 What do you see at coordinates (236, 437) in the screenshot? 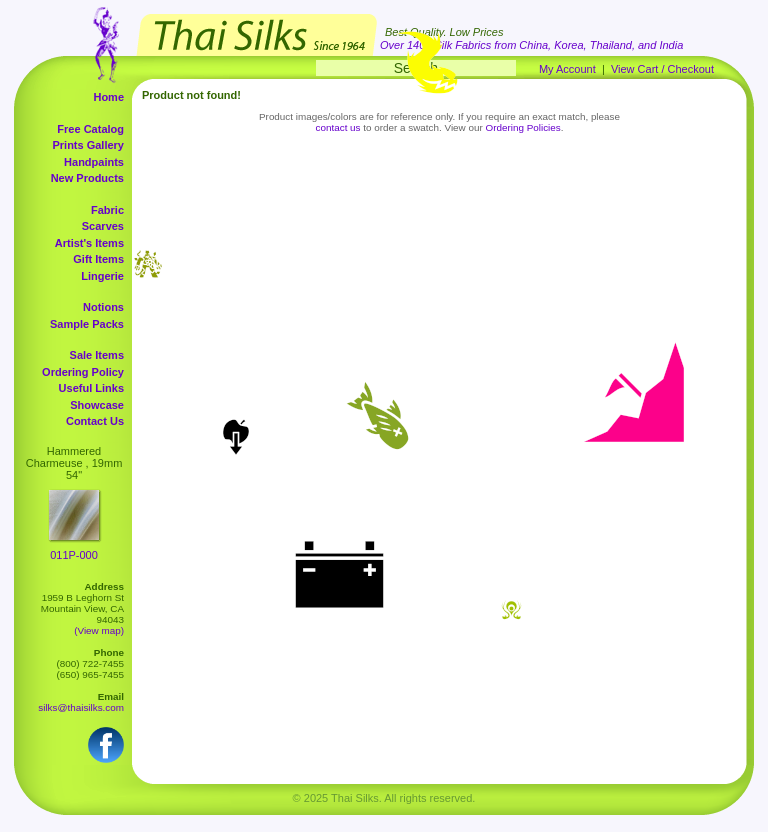
I see `indicates gravitational force or physics simulation` at bounding box center [236, 437].